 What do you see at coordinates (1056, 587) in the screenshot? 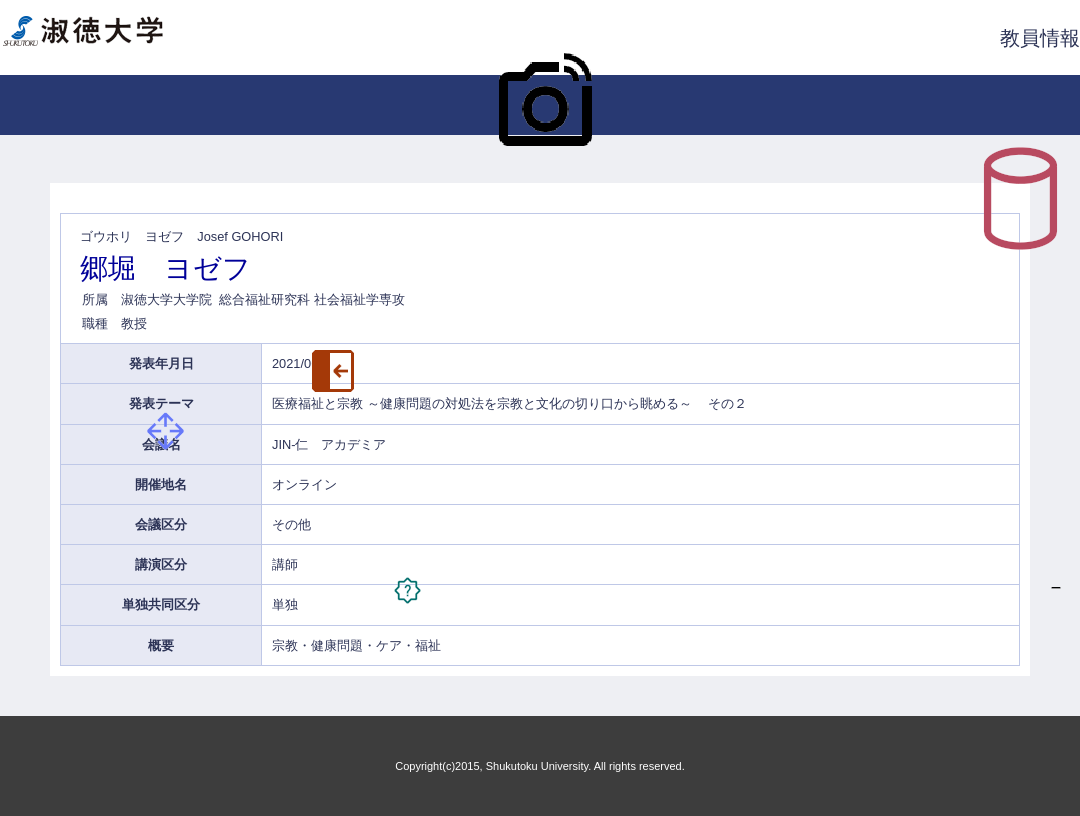
I see `minimize or collapse a window` at bounding box center [1056, 587].